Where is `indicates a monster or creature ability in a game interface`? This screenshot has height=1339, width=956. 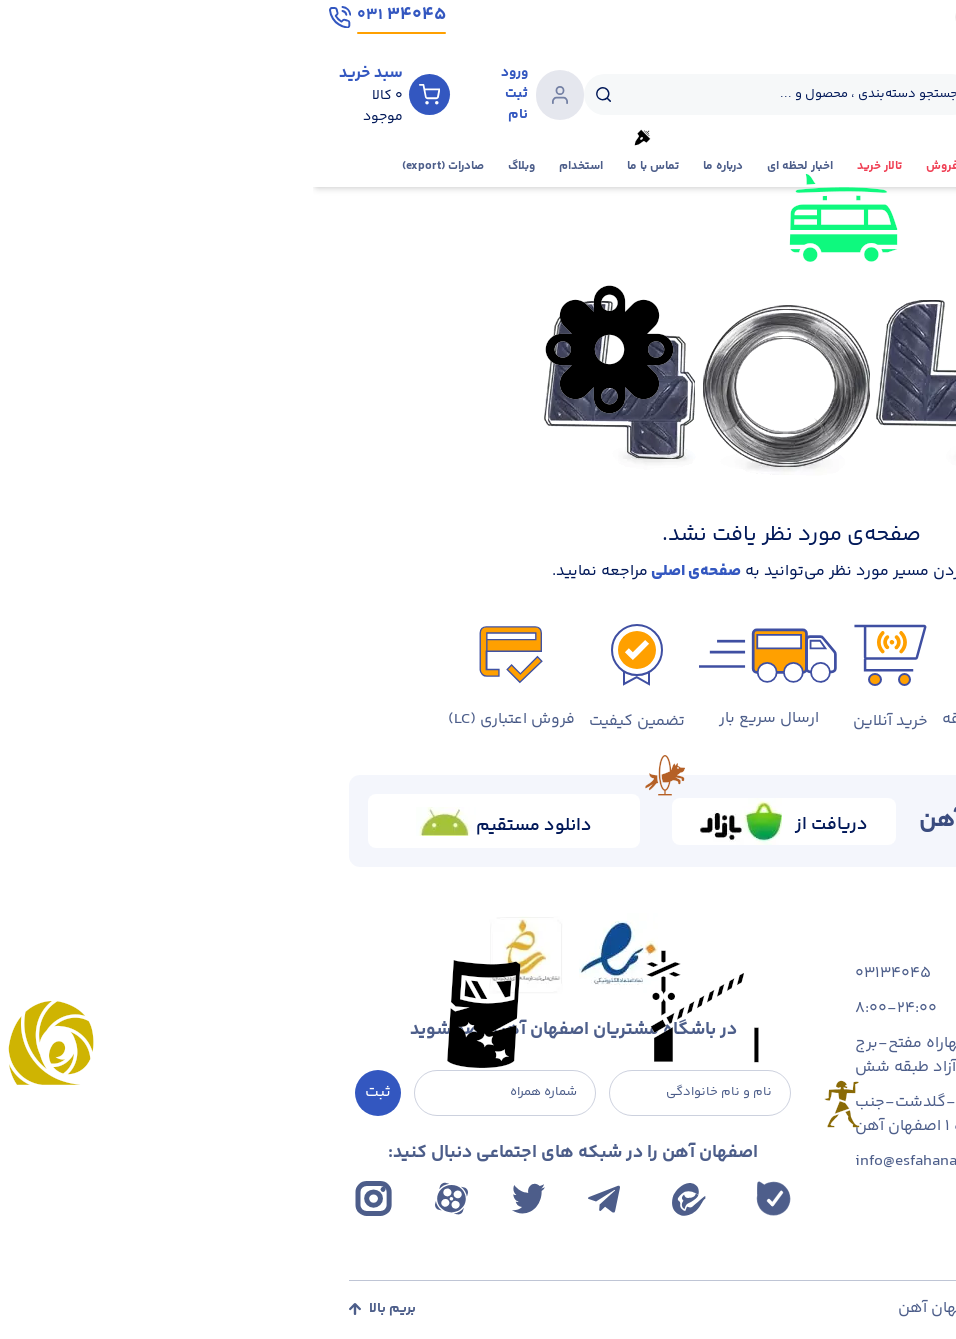 indicates a monster or creature ability in a game interface is located at coordinates (50, 1042).